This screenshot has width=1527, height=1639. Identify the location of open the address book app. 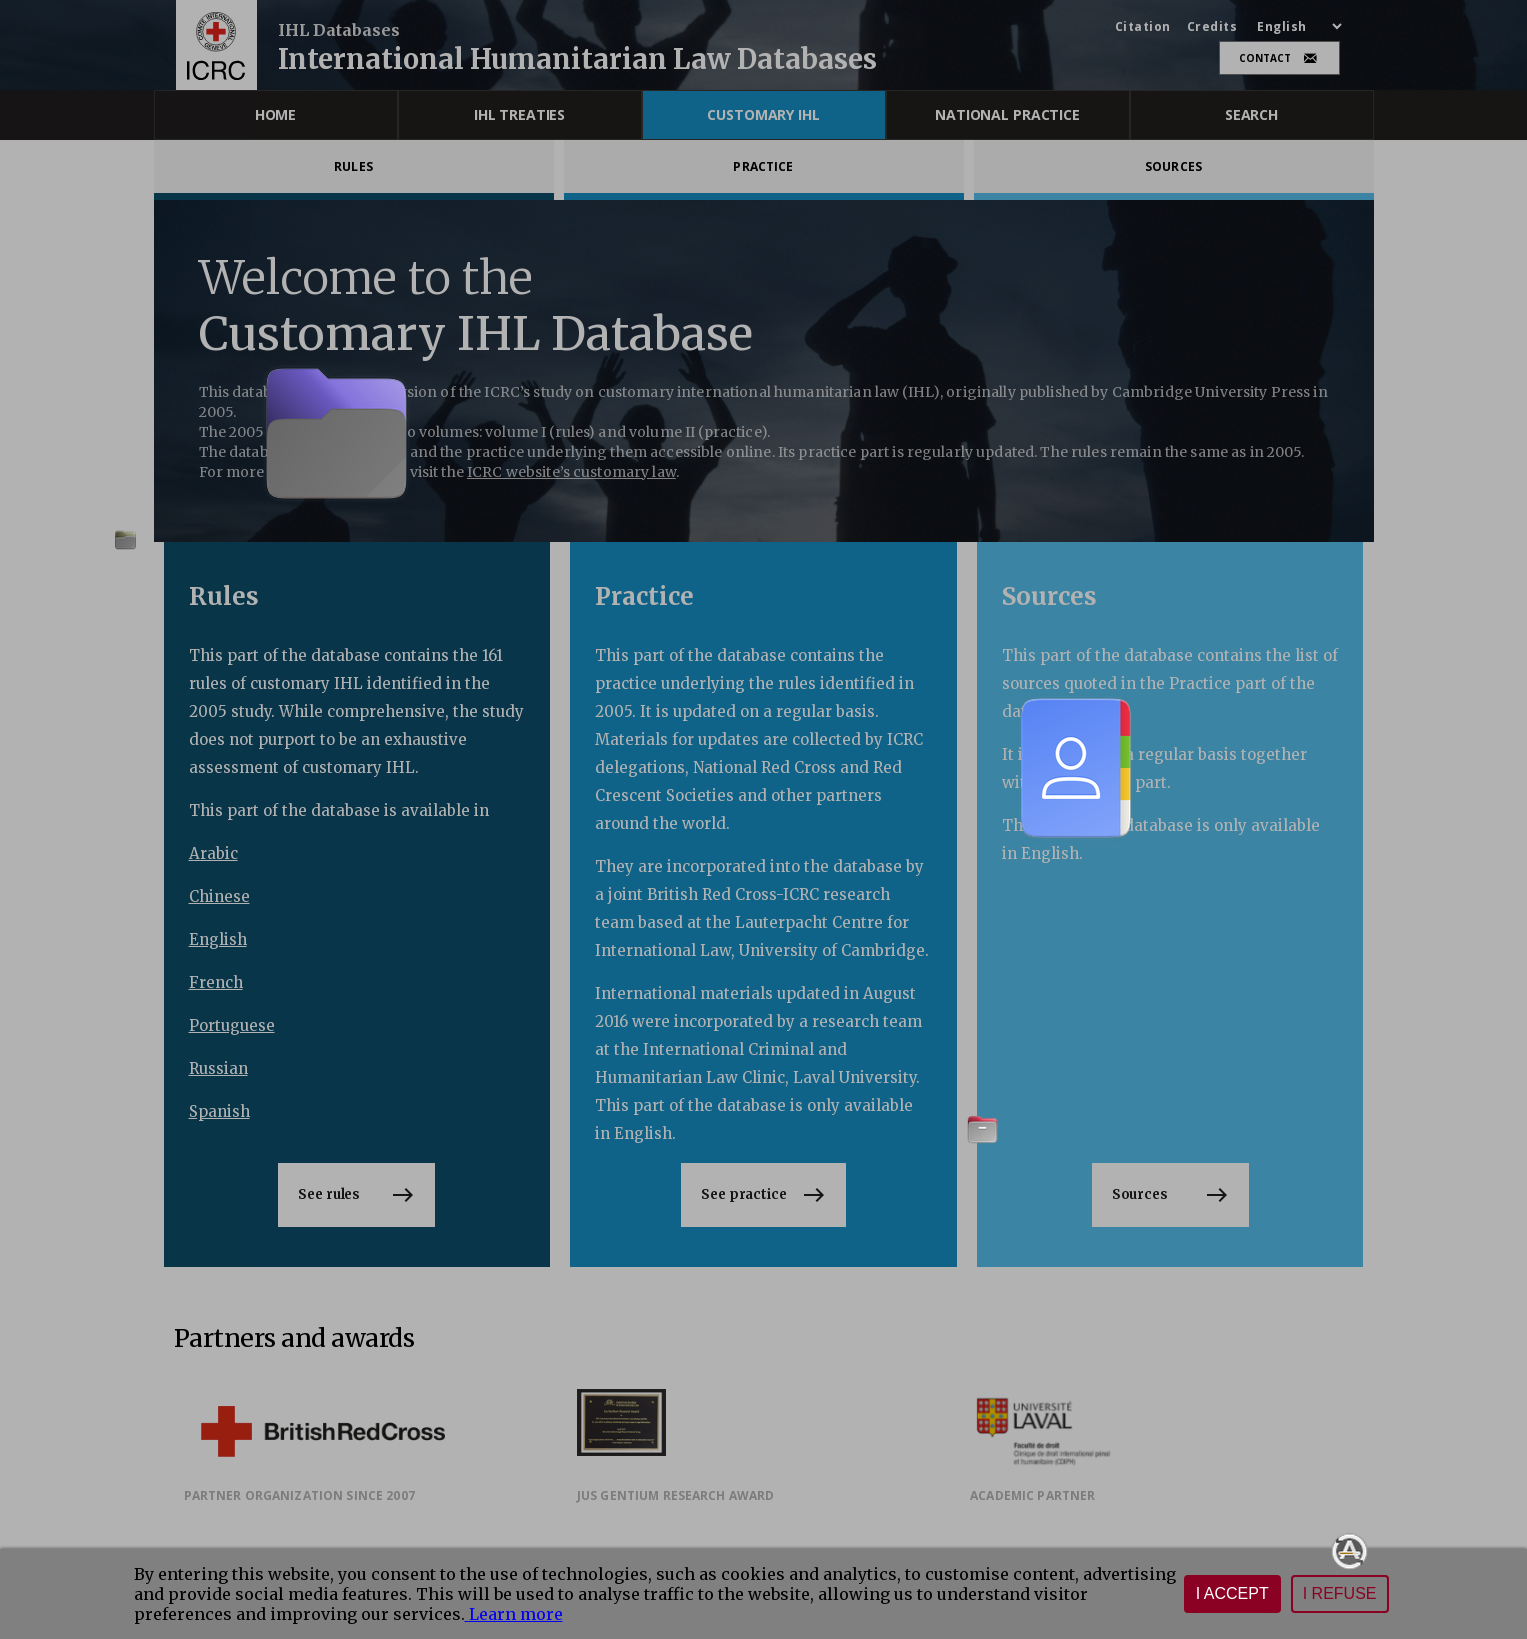
(1076, 768).